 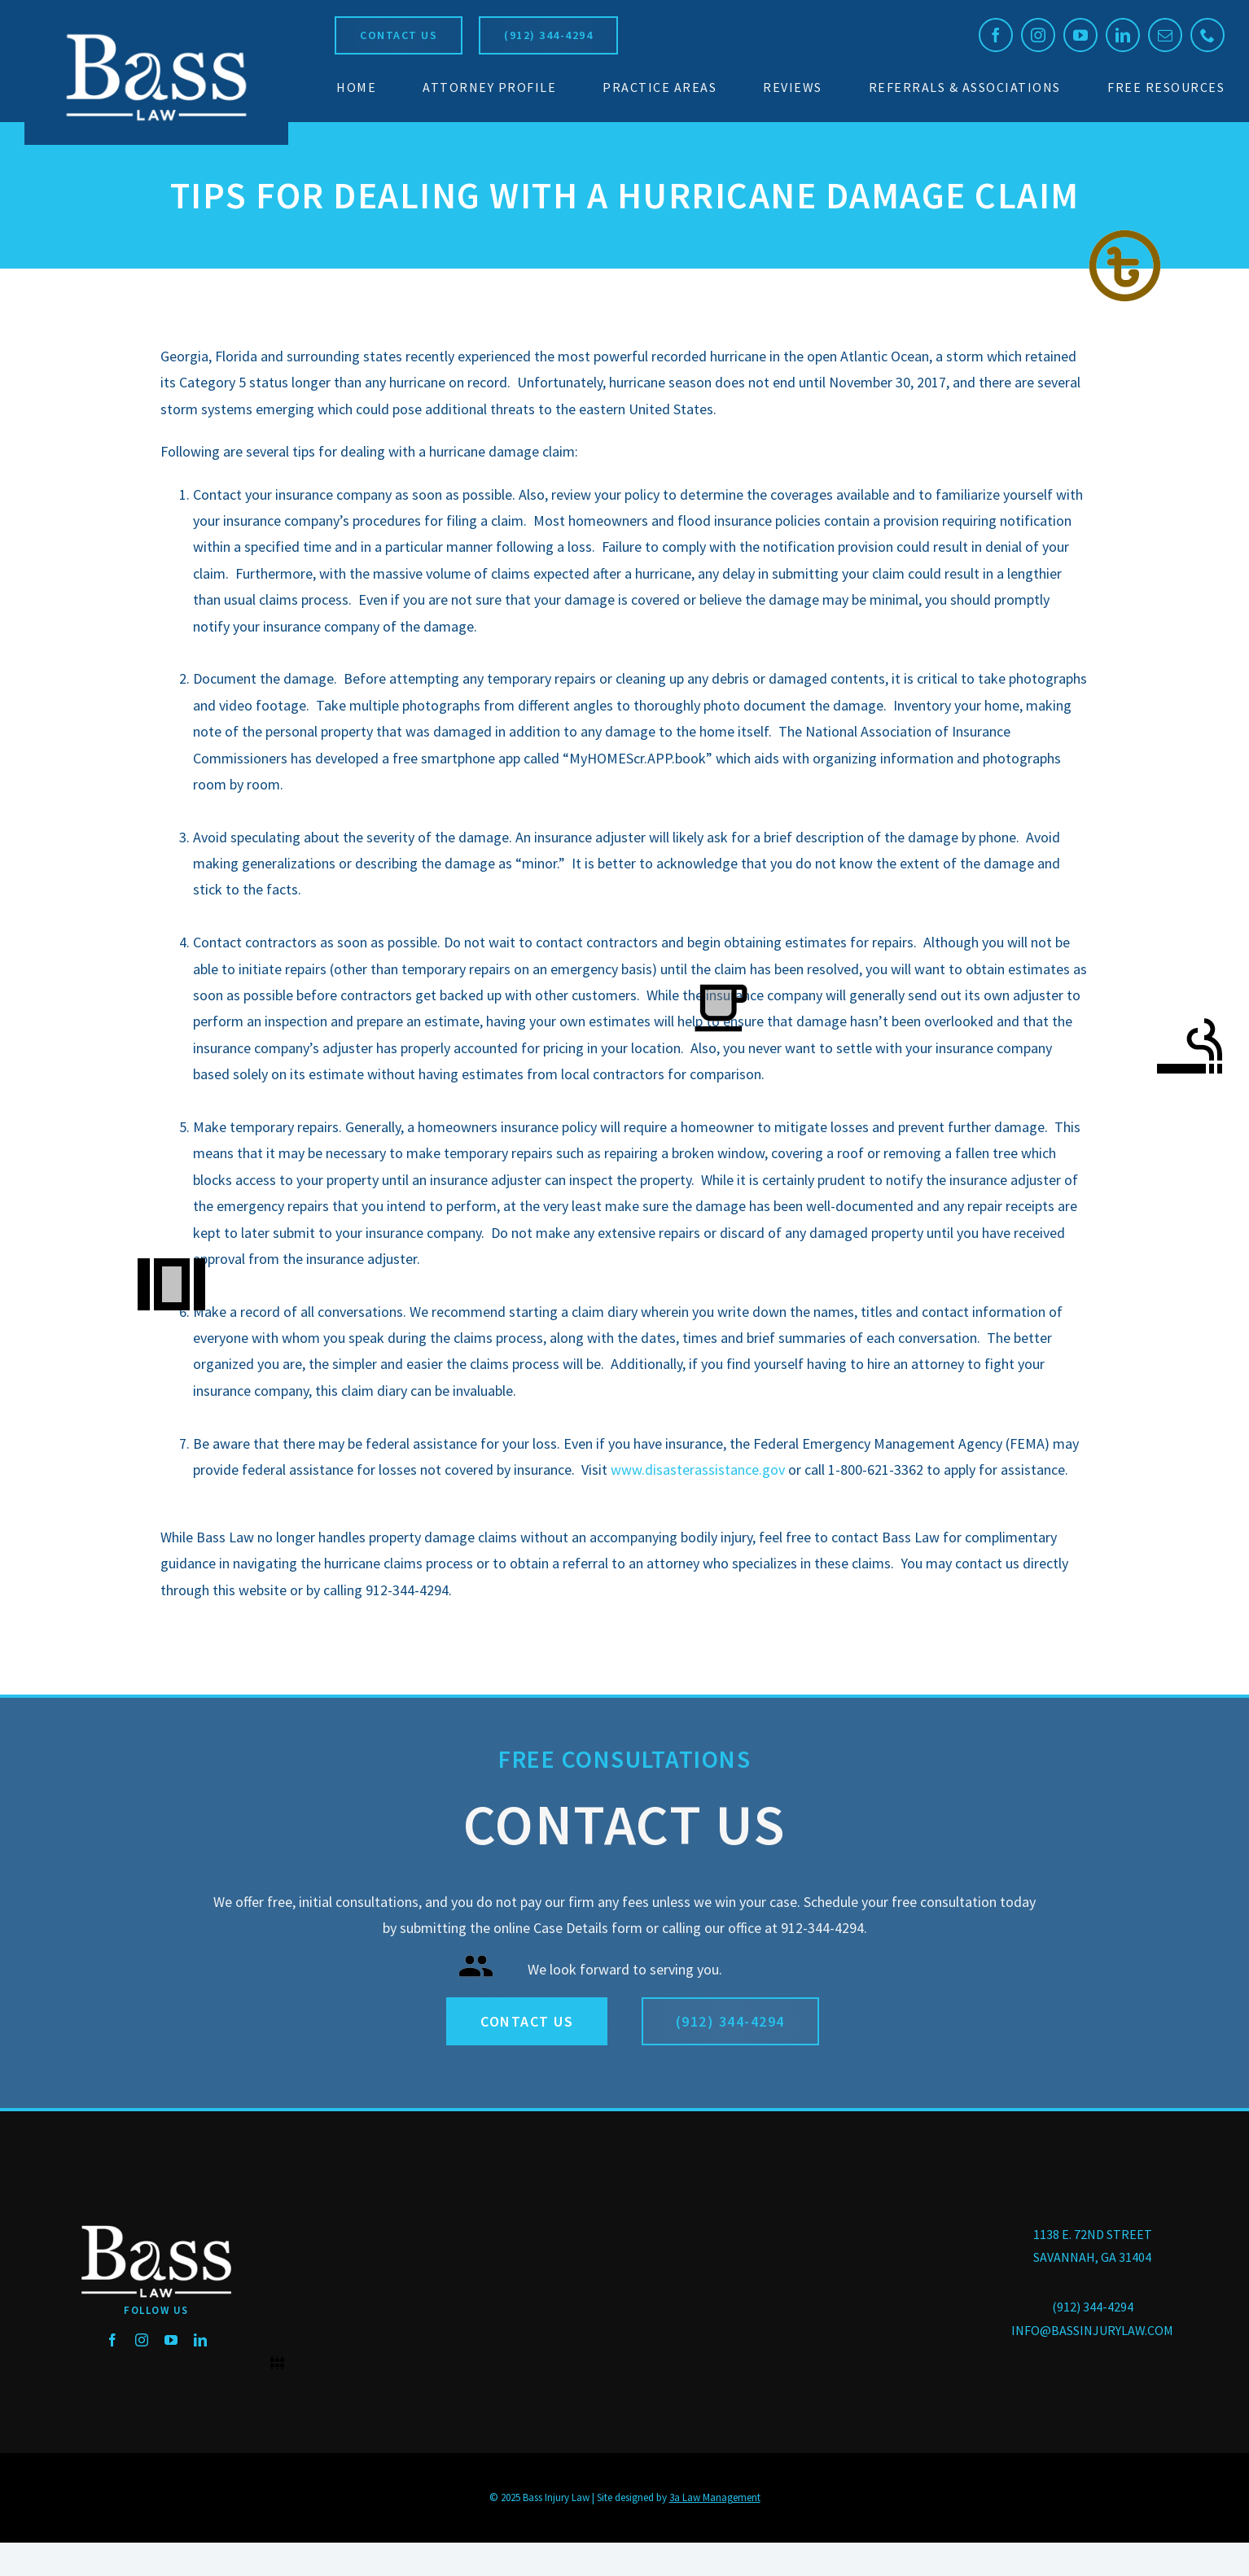 What do you see at coordinates (1190, 1051) in the screenshot?
I see `indicates a smoking-permitted area` at bounding box center [1190, 1051].